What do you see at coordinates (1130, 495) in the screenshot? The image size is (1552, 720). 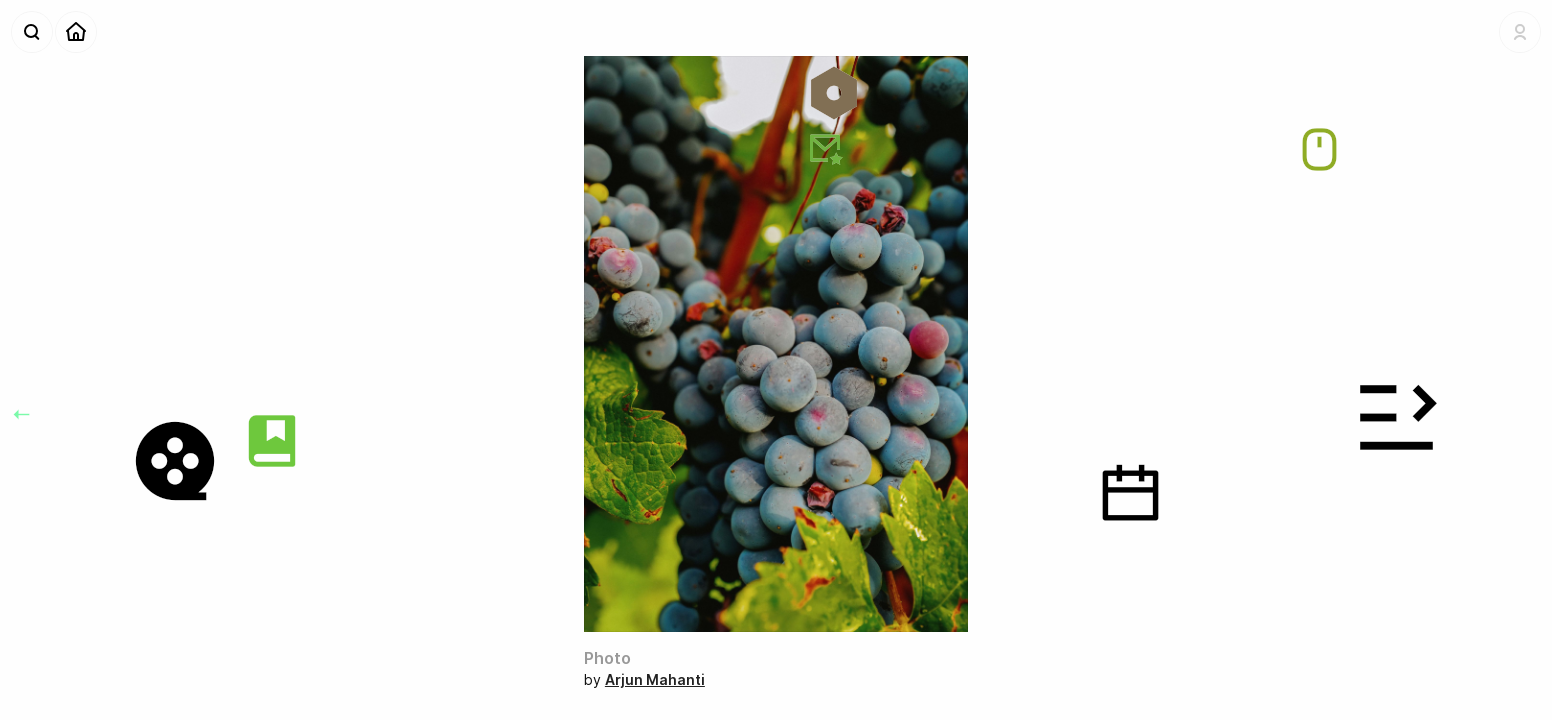 I see `view calendar or schedule` at bounding box center [1130, 495].